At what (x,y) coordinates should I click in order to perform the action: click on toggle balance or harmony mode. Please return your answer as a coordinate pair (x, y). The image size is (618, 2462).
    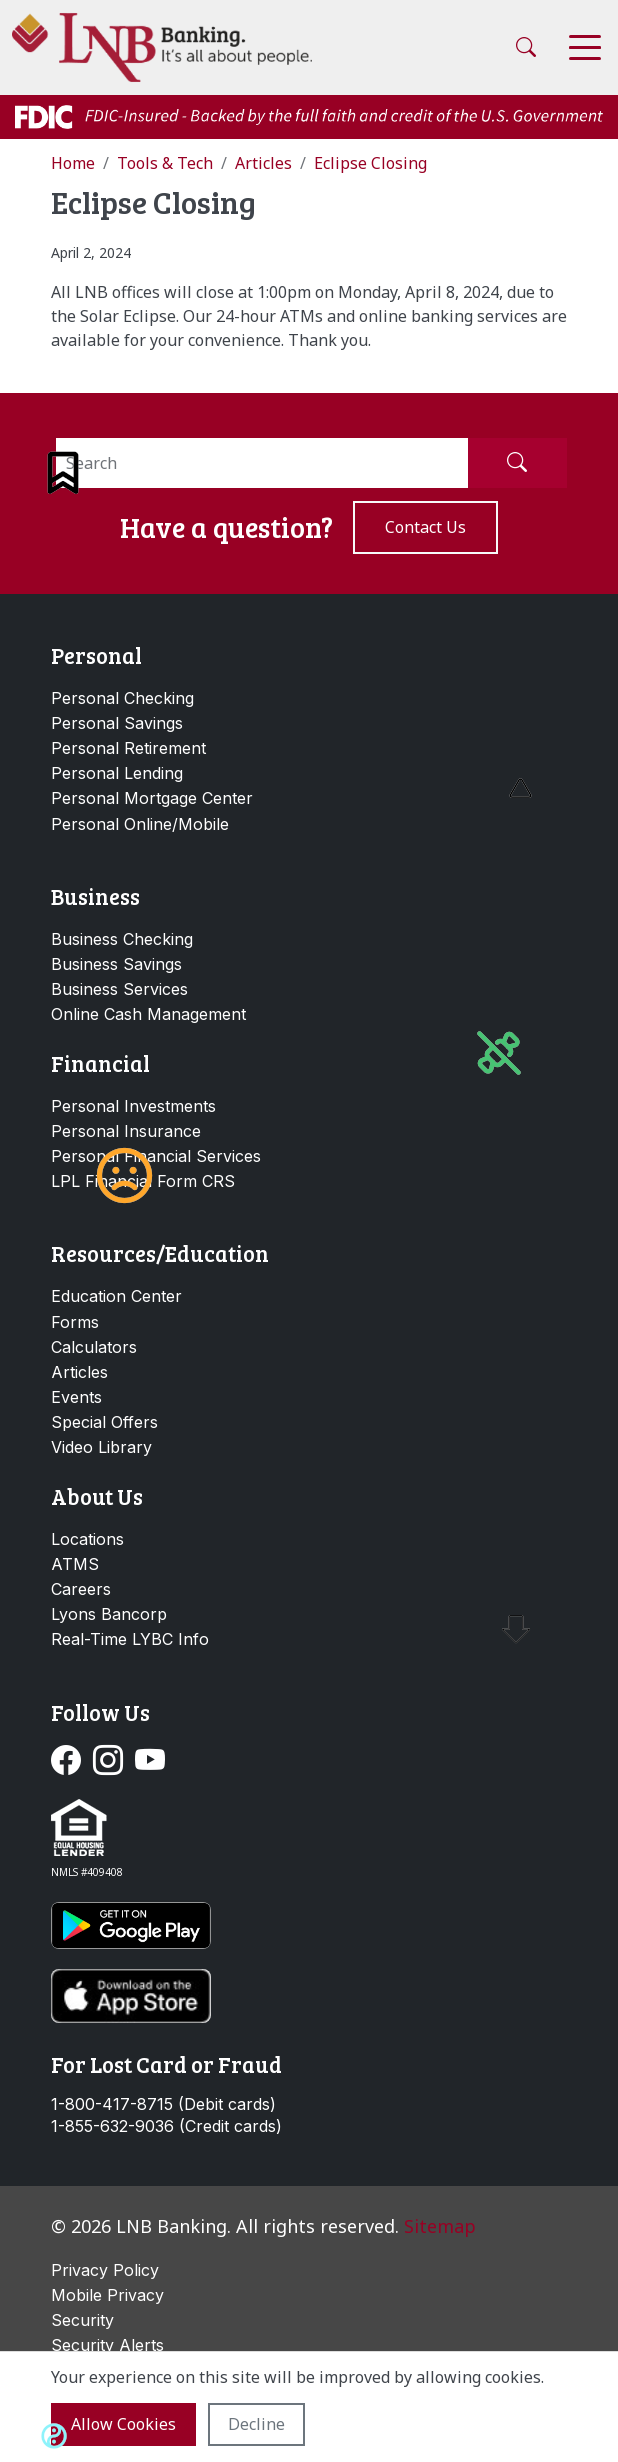
    Looking at the image, I should click on (54, 2436).